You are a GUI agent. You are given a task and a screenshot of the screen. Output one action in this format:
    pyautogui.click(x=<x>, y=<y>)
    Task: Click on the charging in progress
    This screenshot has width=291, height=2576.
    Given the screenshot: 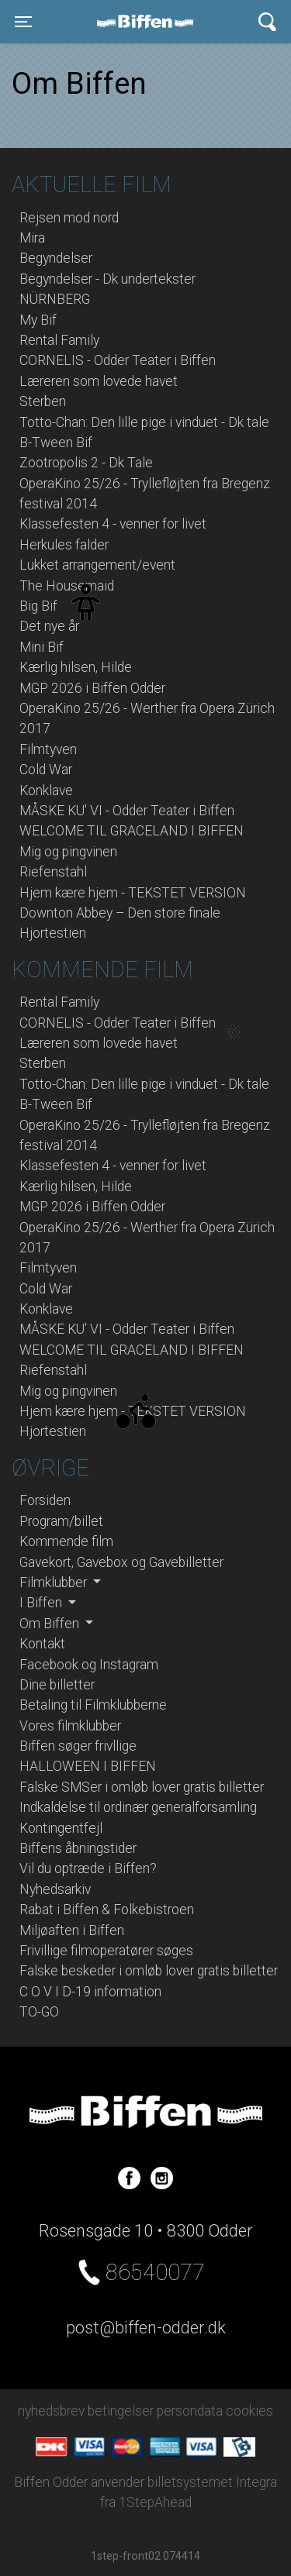 What is the action you would take?
    pyautogui.click(x=234, y=1032)
    